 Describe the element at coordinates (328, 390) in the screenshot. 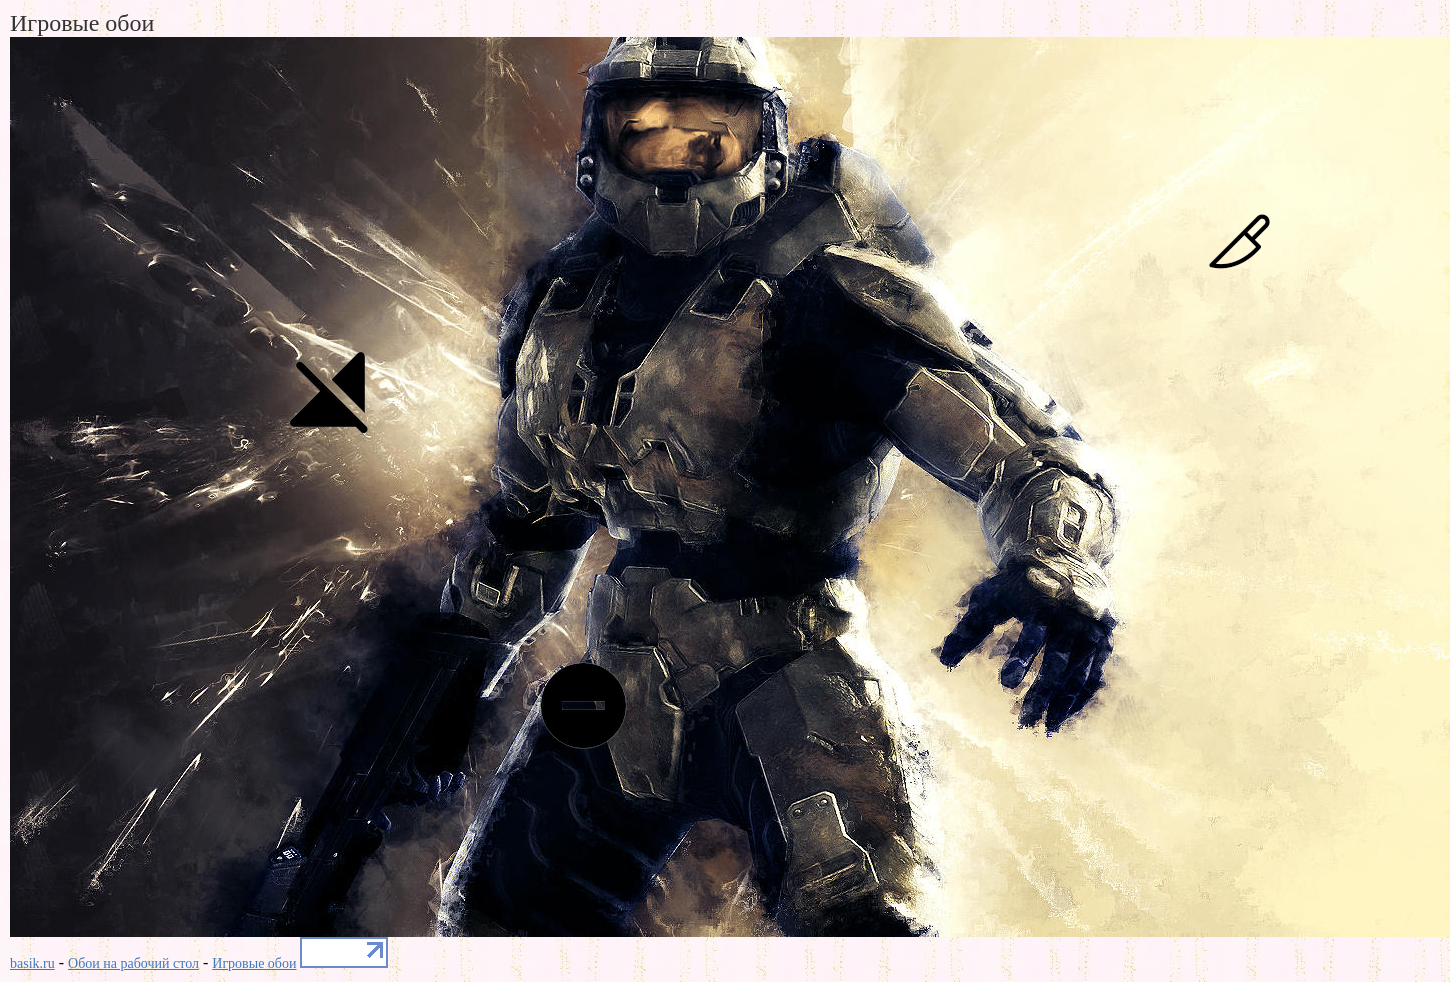

I see `indicates no cellular signal or mobile data unavailable` at that location.